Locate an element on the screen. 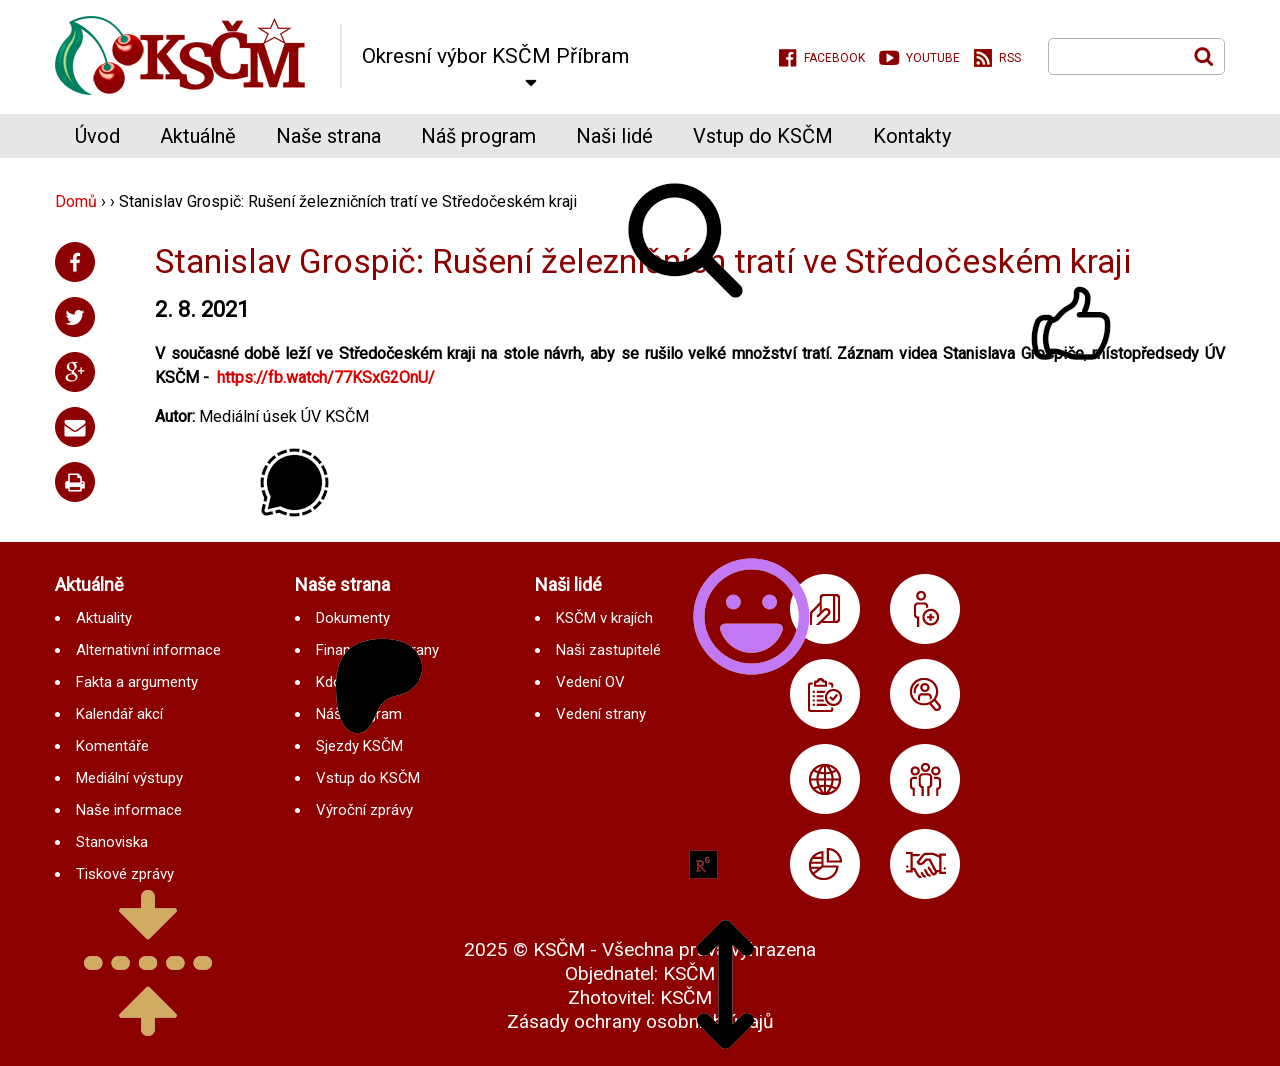 The height and width of the screenshot is (1066, 1280). add a reaction to a message is located at coordinates (751, 616).